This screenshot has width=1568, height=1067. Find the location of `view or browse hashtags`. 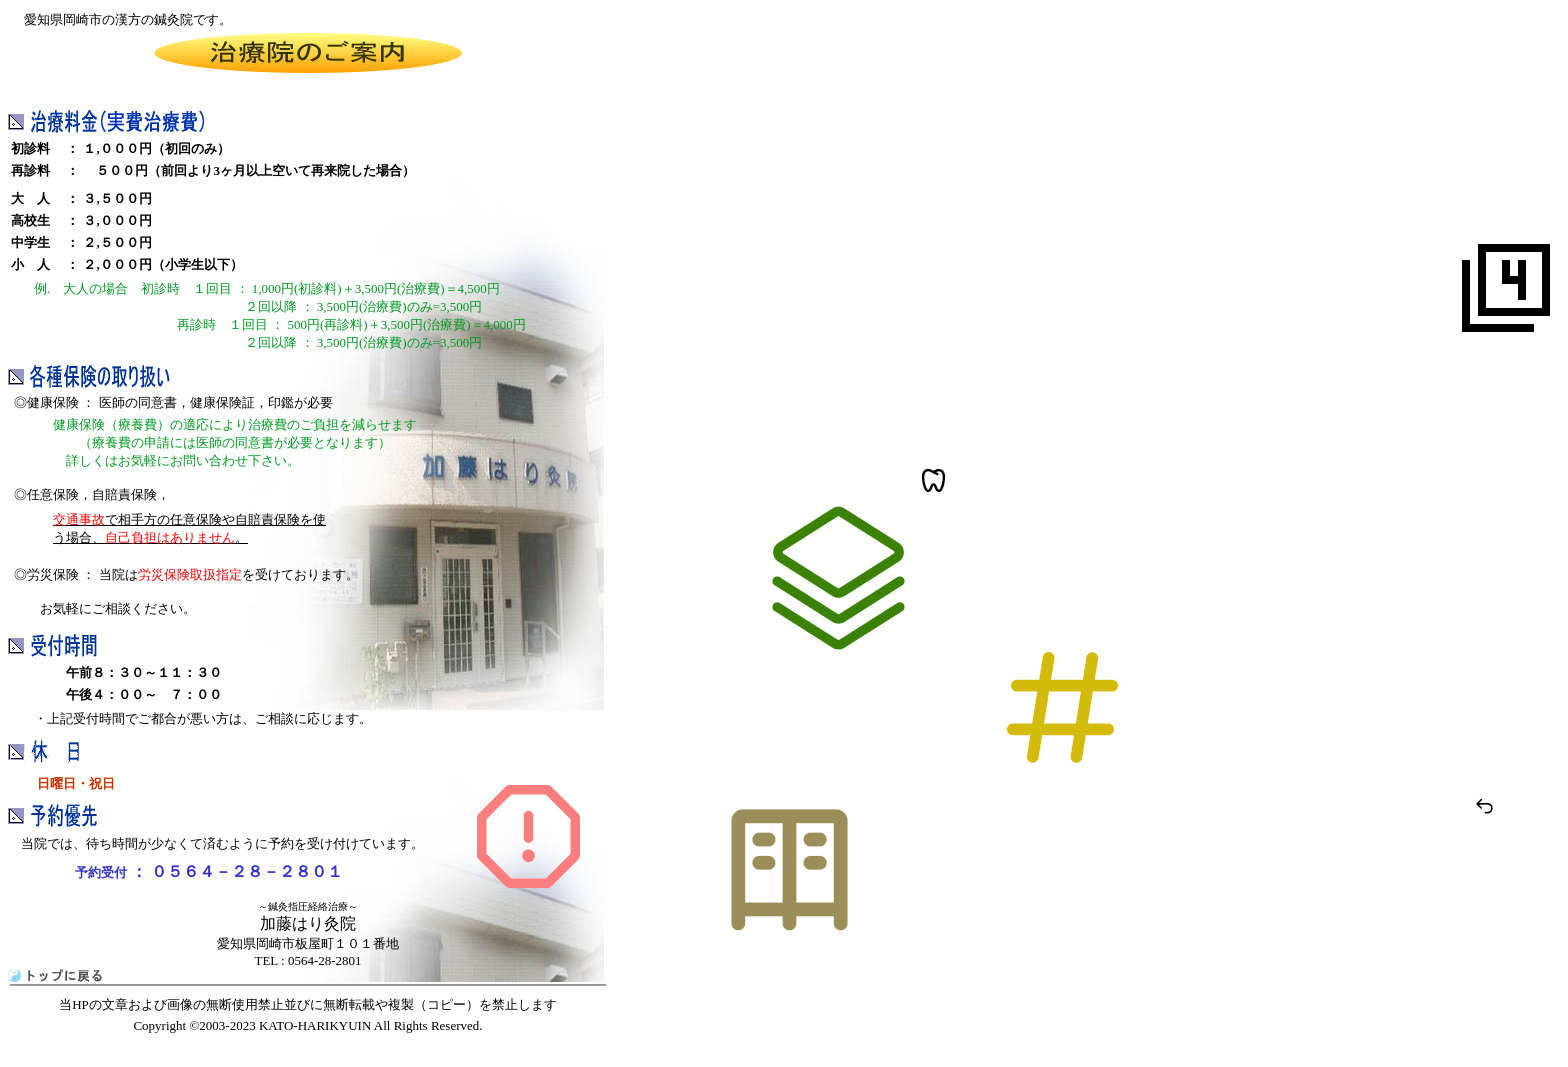

view or browse hashtags is located at coordinates (1062, 707).